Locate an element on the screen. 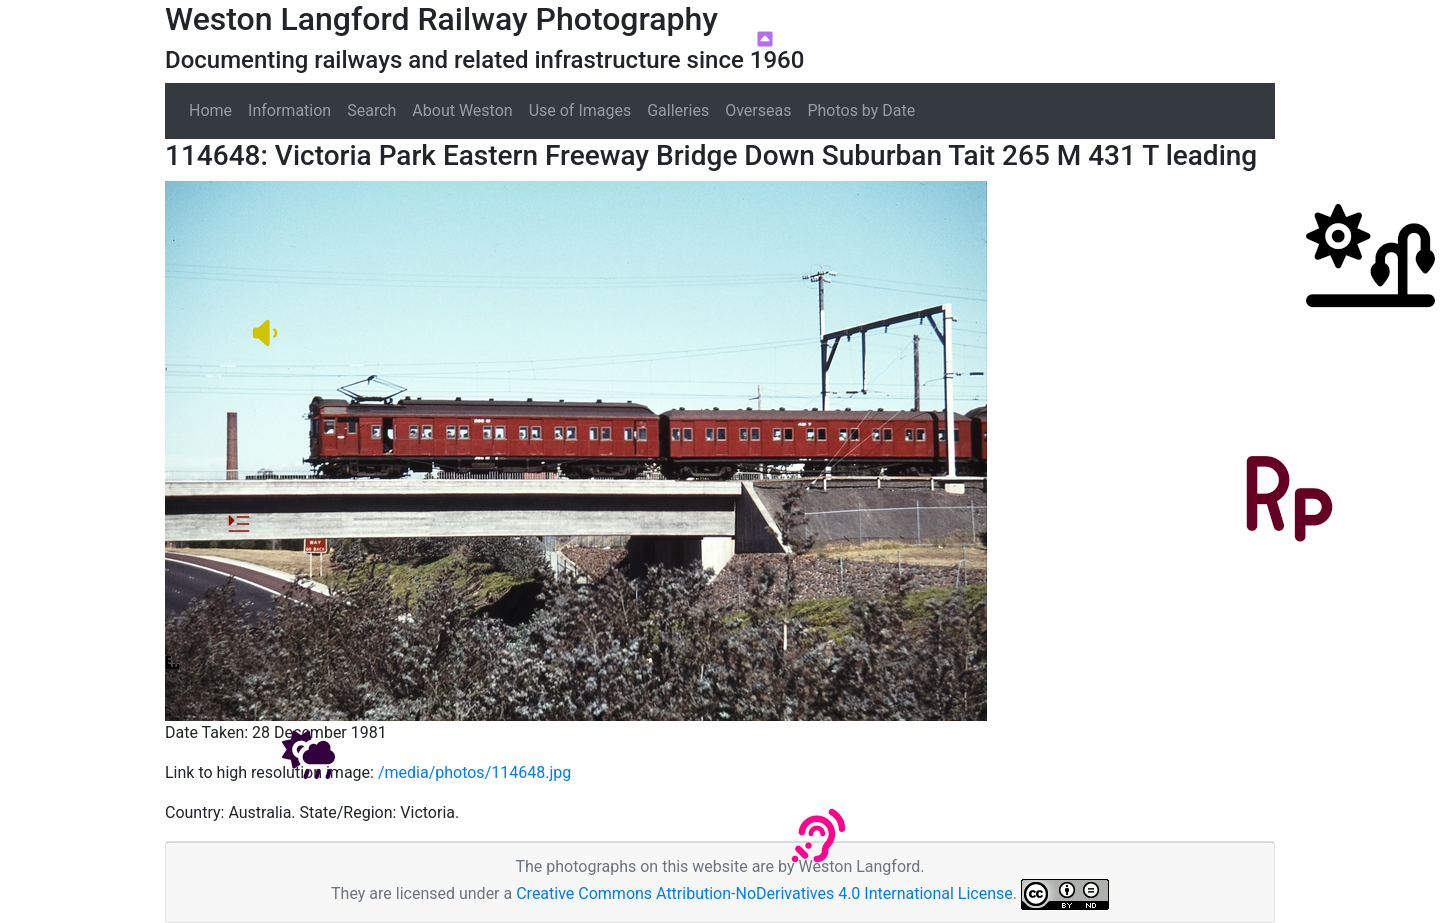 This screenshot has height=923, width=1440. indicates indonesian rupiah currency is located at coordinates (1289, 493).